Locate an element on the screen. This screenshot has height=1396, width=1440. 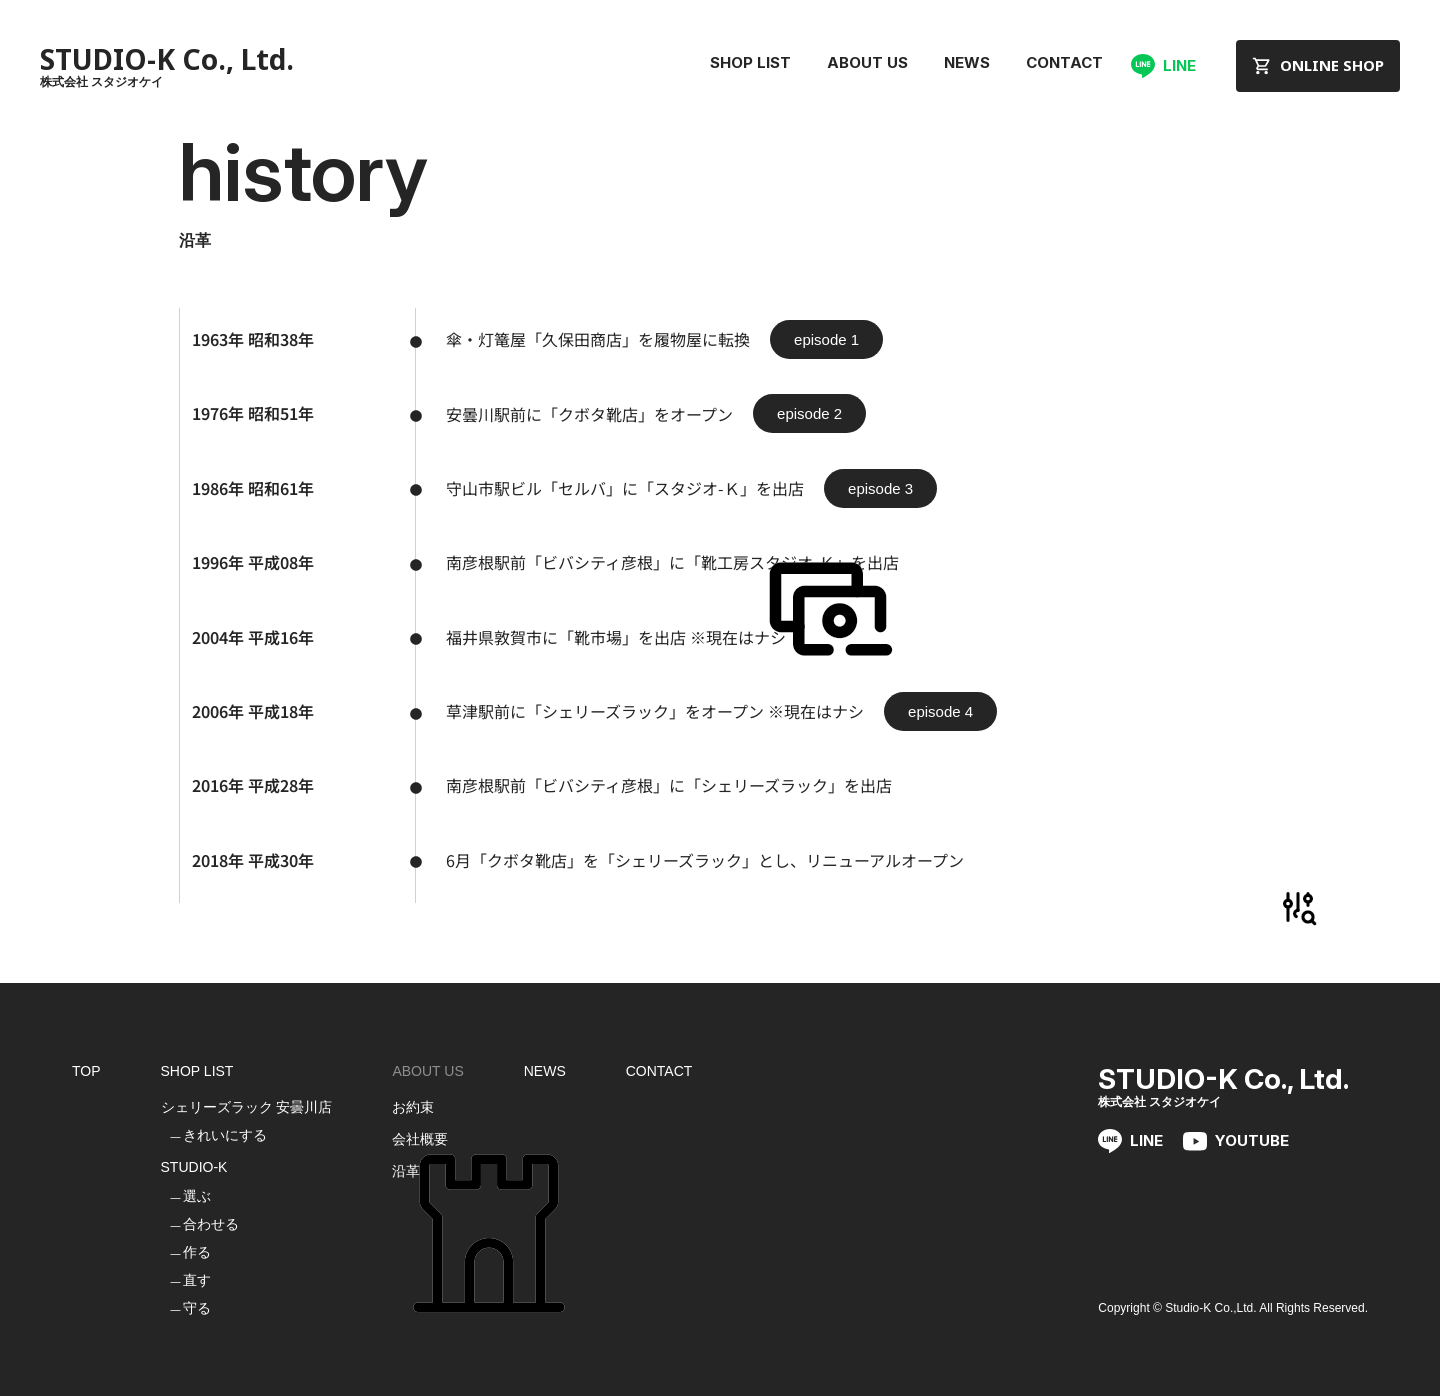
search or filter adjustment settings is located at coordinates (1298, 907).